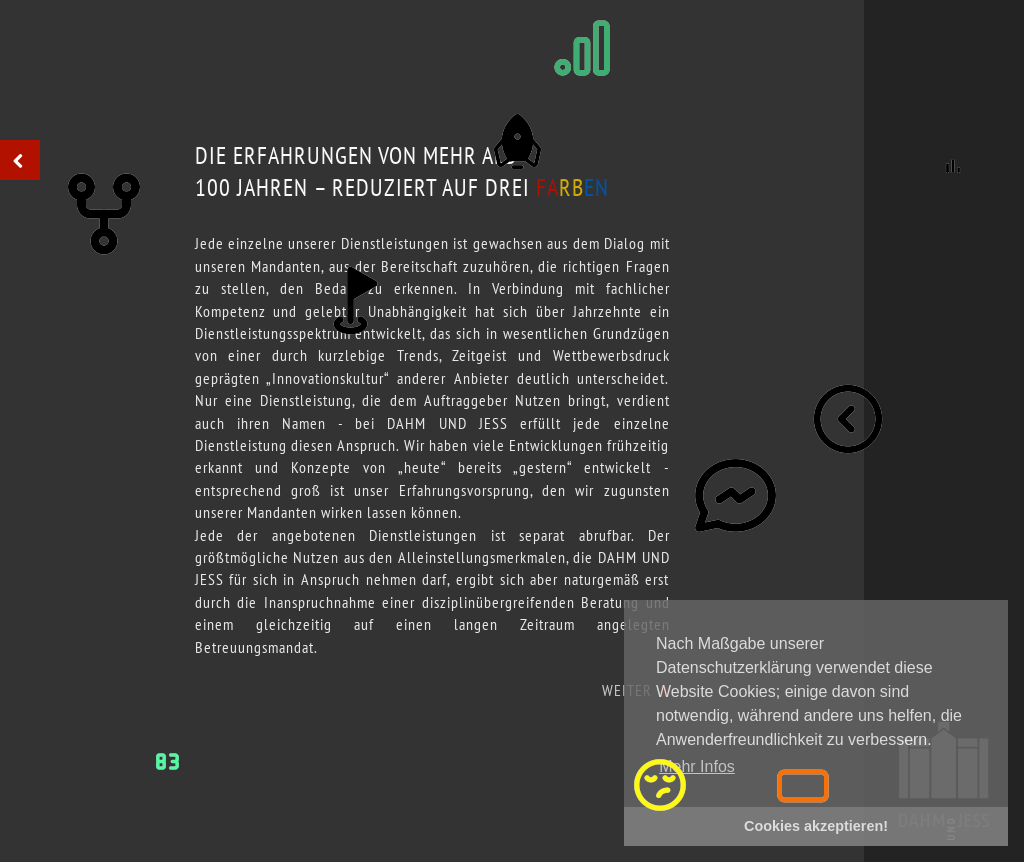 The width and height of the screenshot is (1024, 862). I want to click on fork a repository, so click(104, 214).